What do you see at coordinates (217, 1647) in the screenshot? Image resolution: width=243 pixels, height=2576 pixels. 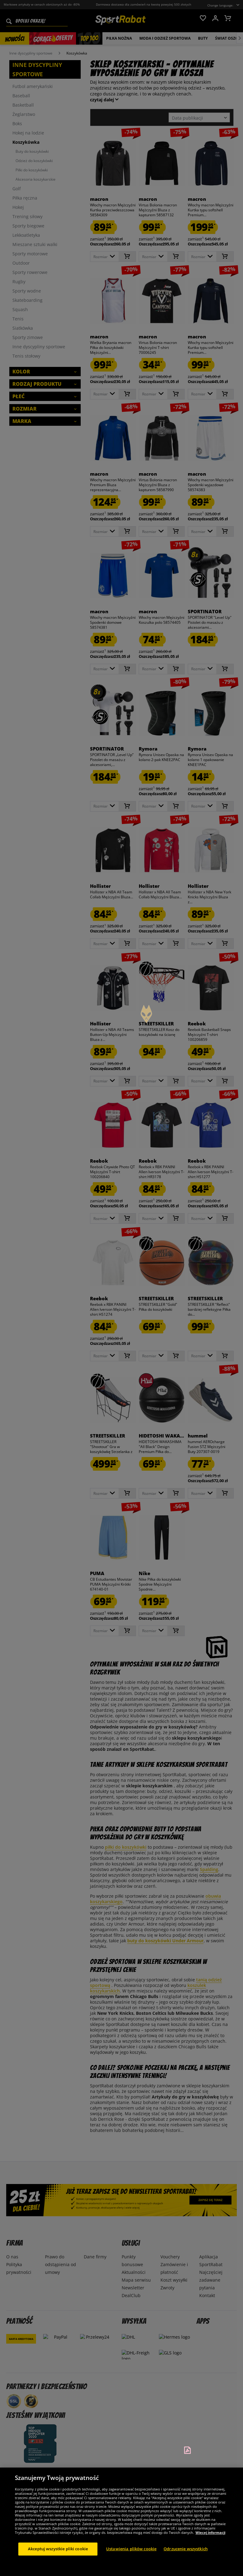 I see `open Notion app` at bounding box center [217, 1647].